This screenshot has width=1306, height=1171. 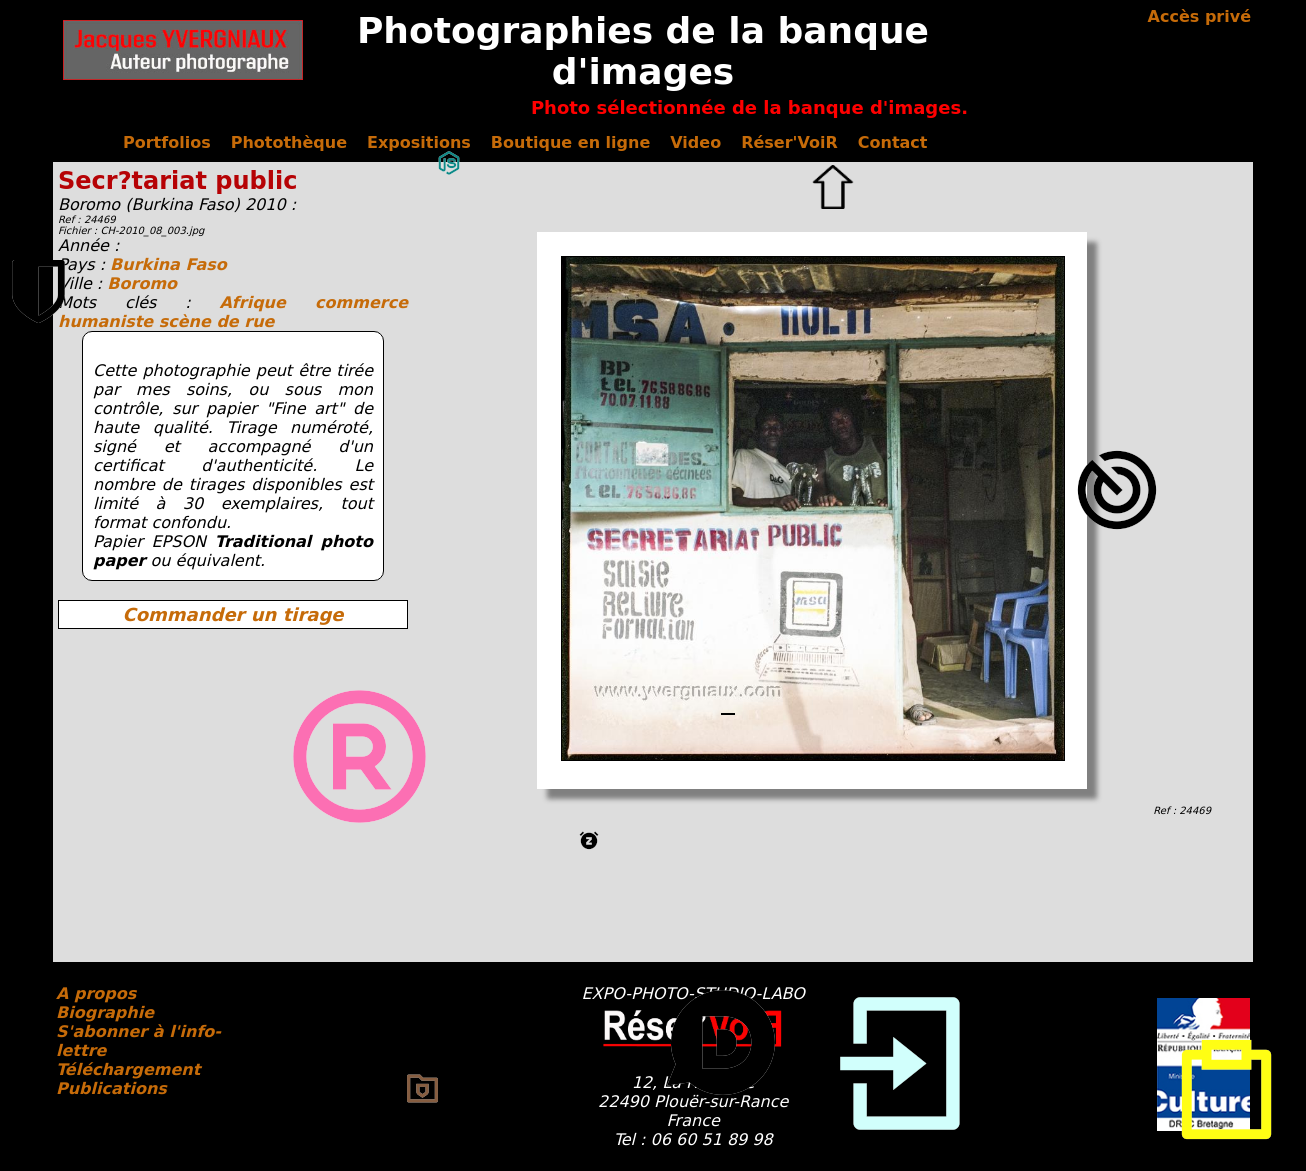 I want to click on snooze an active alarm, so click(x=589, y=840).